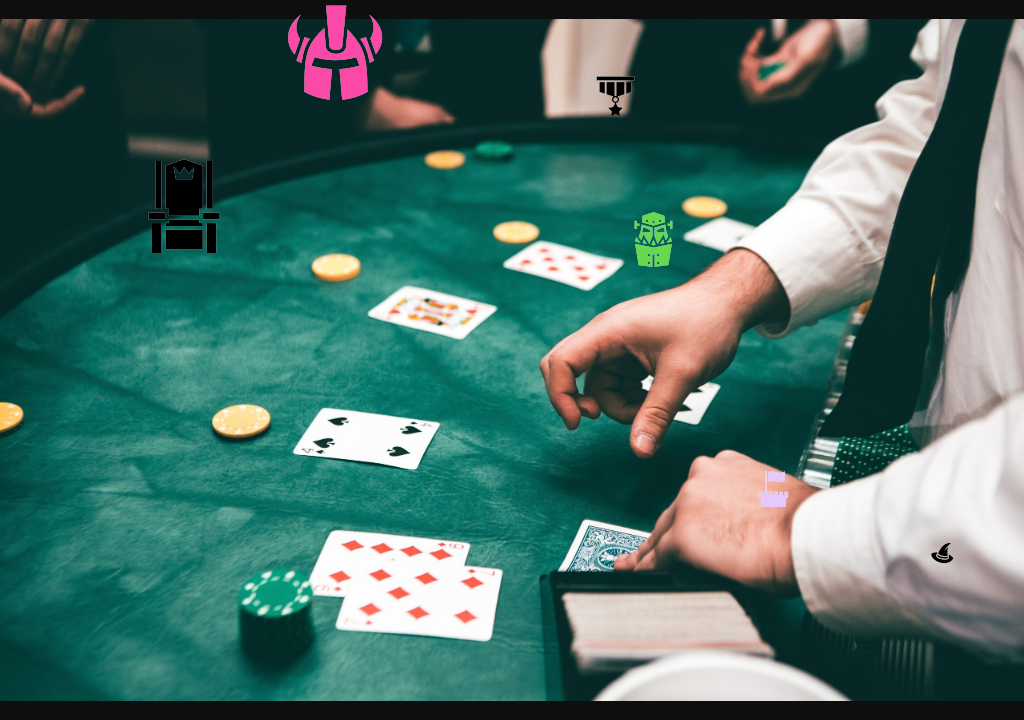 The width and height of the screenshot is (1024, 720). I want to click on capture the flag or territory marker, so click(773, 488).